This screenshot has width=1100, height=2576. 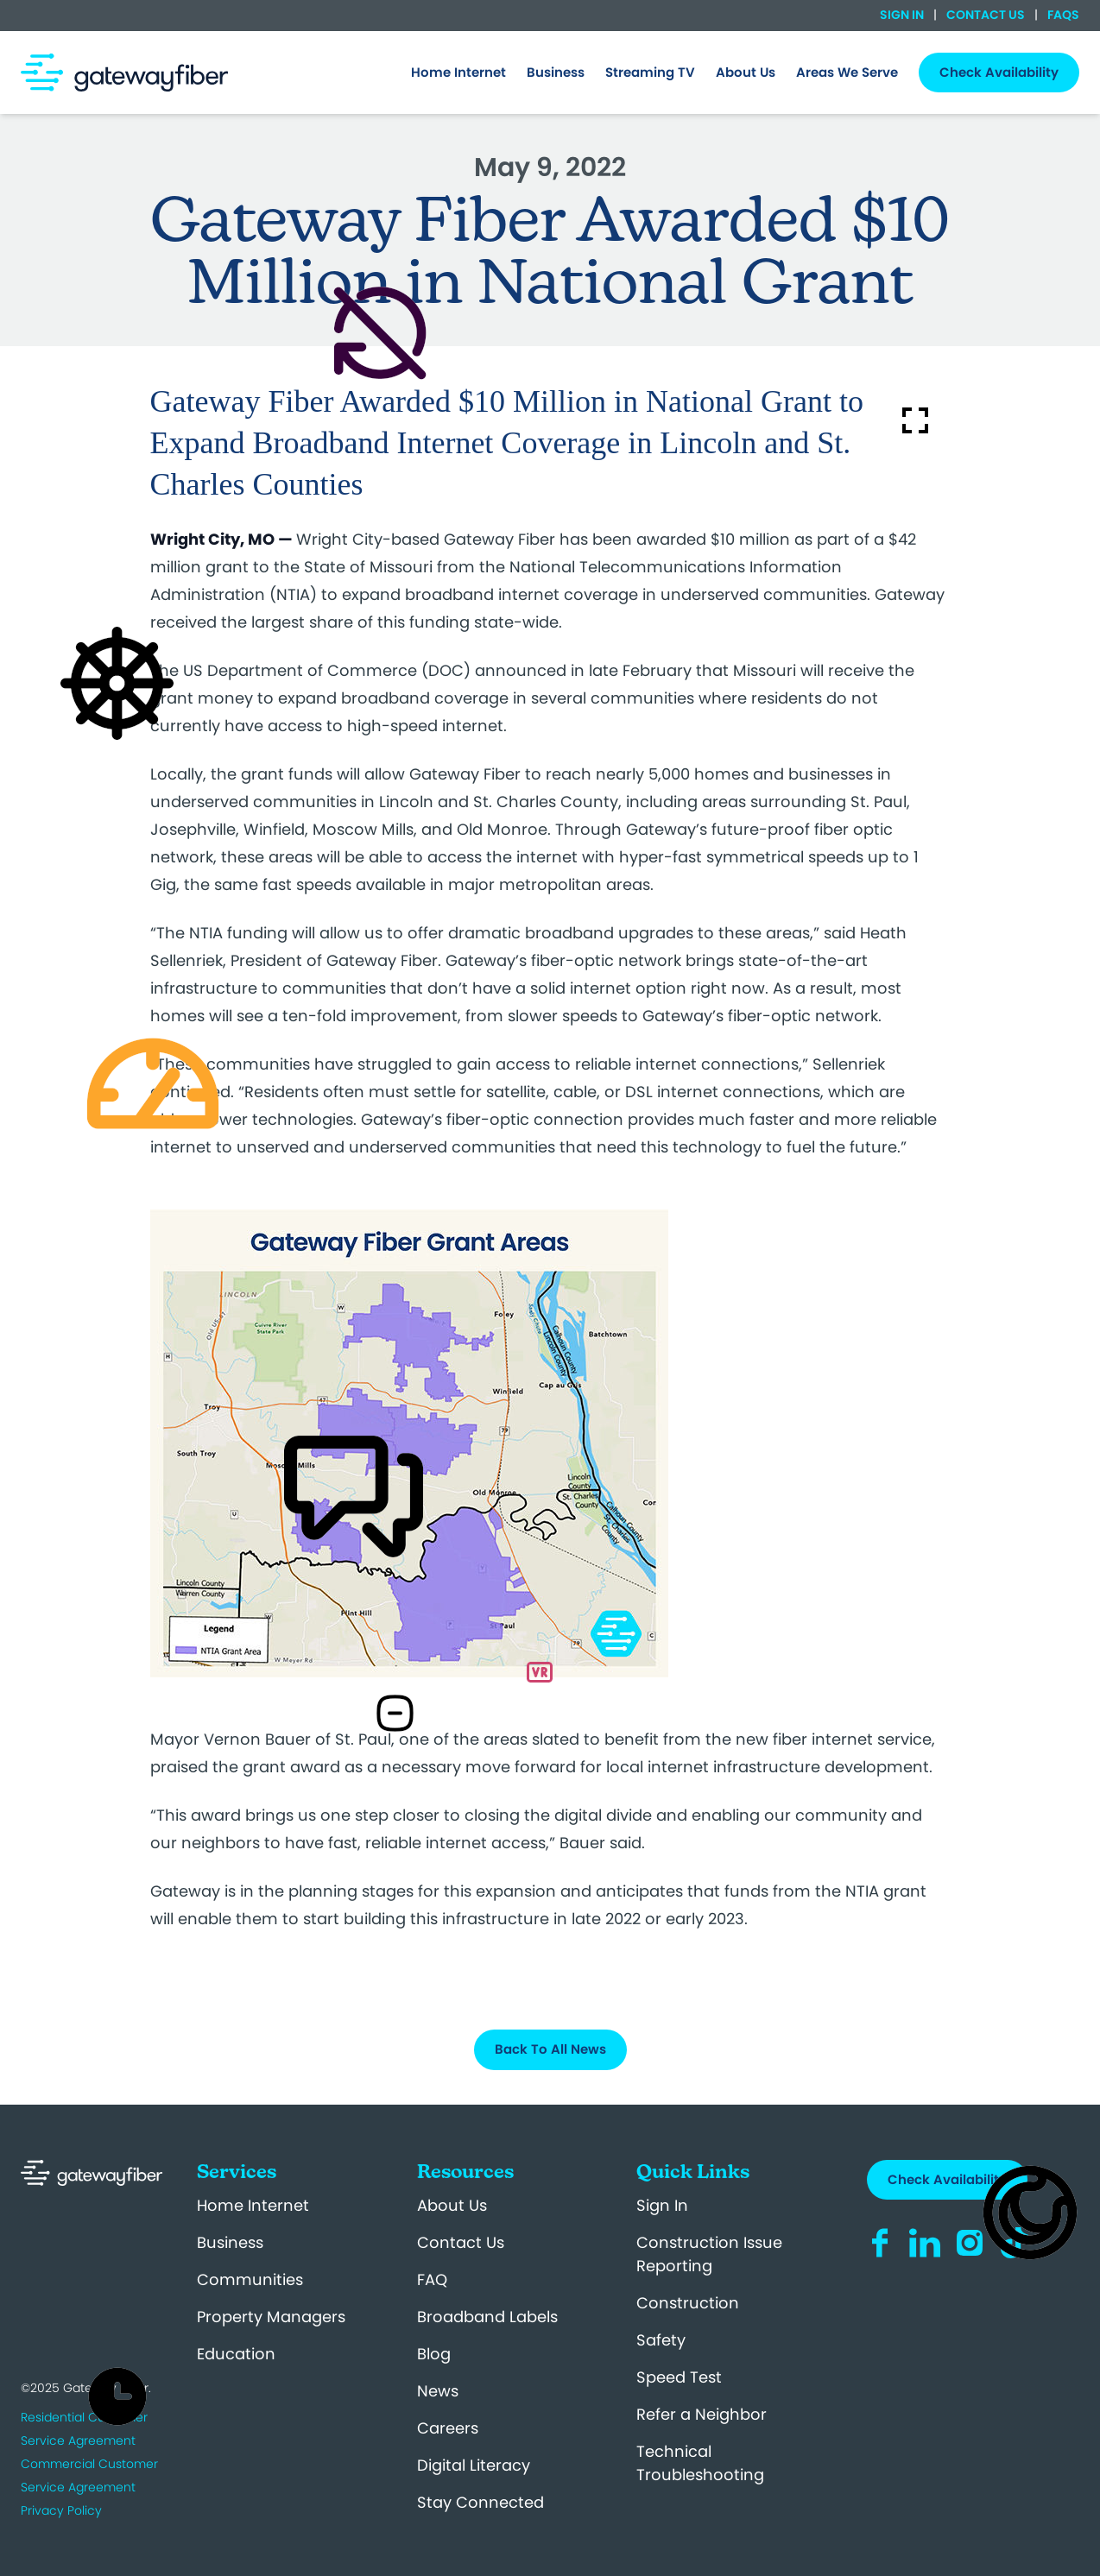 What do you see at coordinates (117, 2396) in the screenshot?
I see `view current time` at bounding box center [117, 2396].